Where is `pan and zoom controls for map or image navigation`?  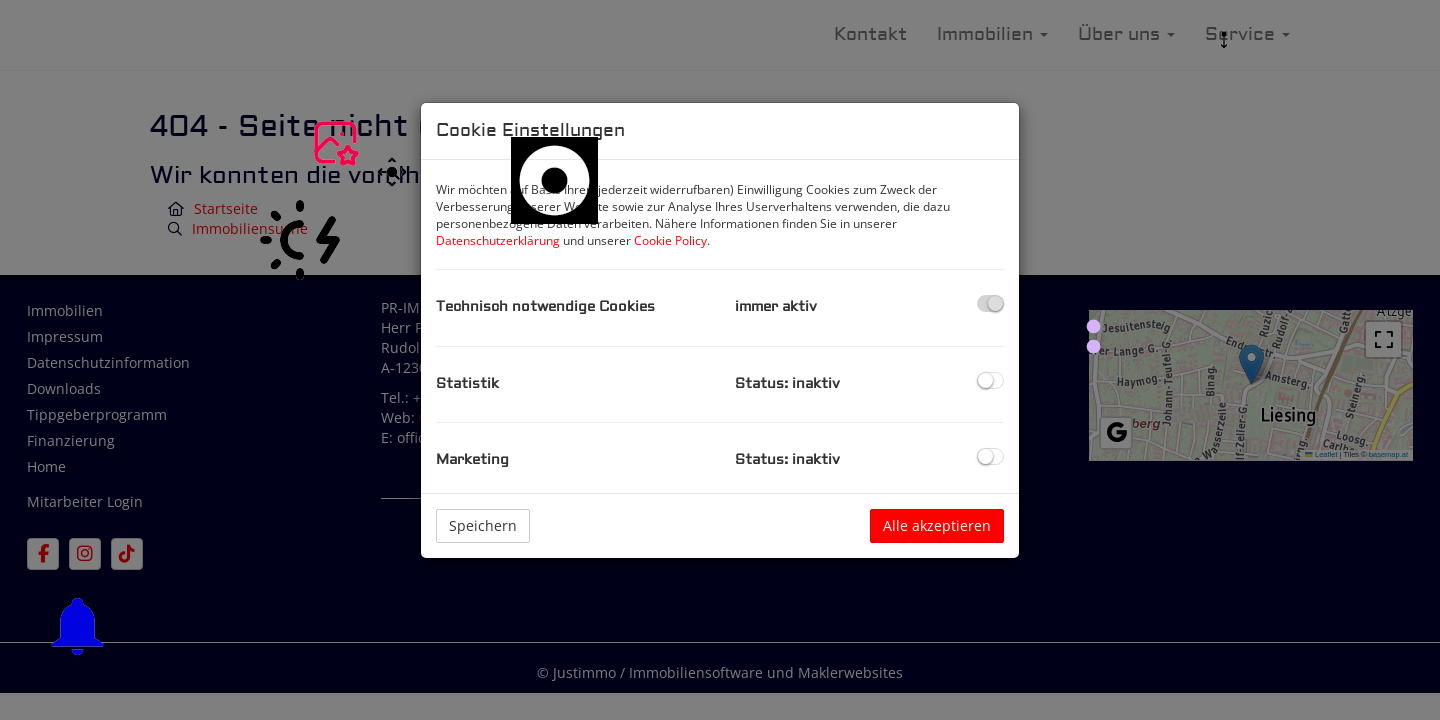 pan and zoom controls for map or image navigation is located at coordinates (392, 172).